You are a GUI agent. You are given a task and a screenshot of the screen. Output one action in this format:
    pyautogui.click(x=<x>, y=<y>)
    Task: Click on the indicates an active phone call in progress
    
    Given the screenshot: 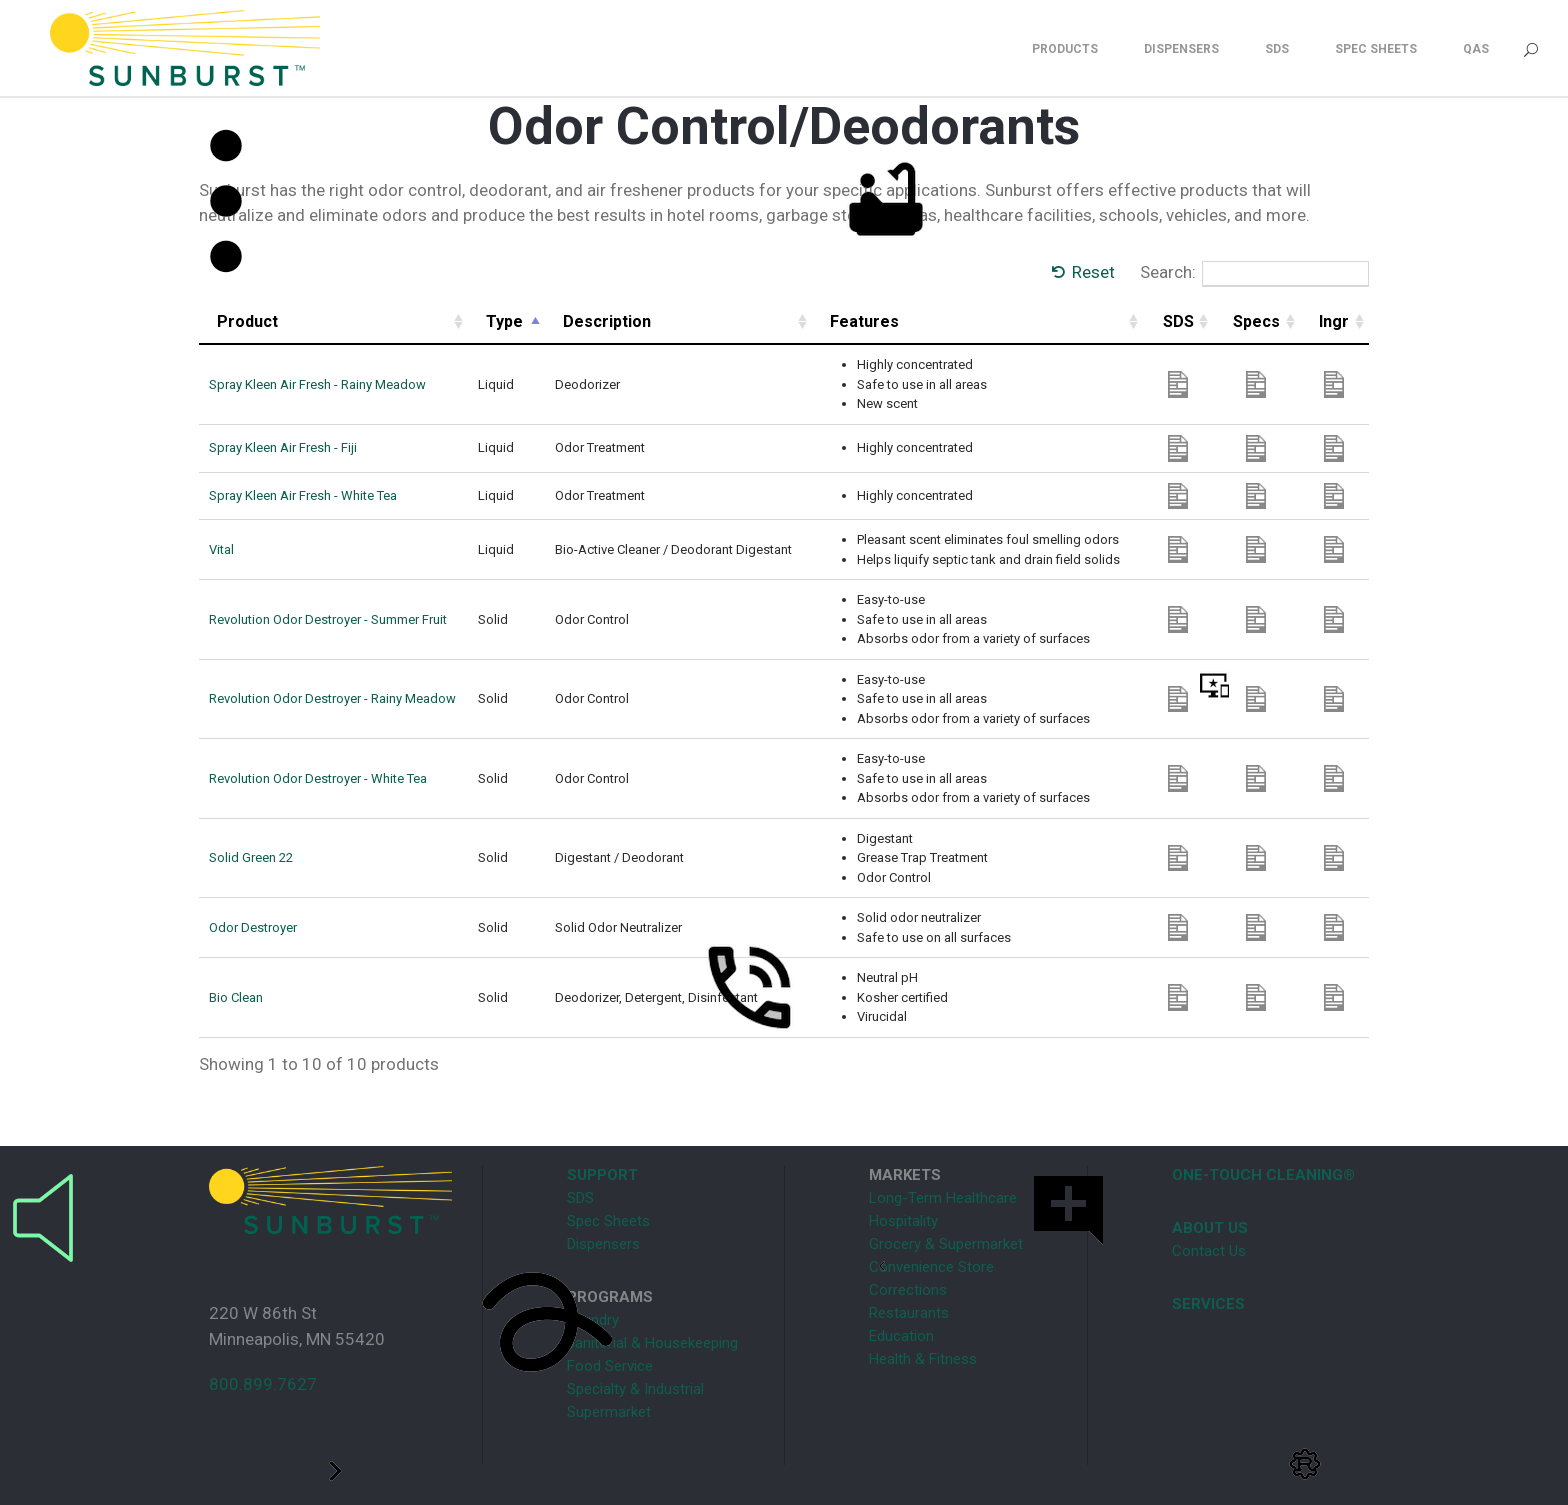 What is the action you would take?
    pyautogui.click(x=749, y=987)
    